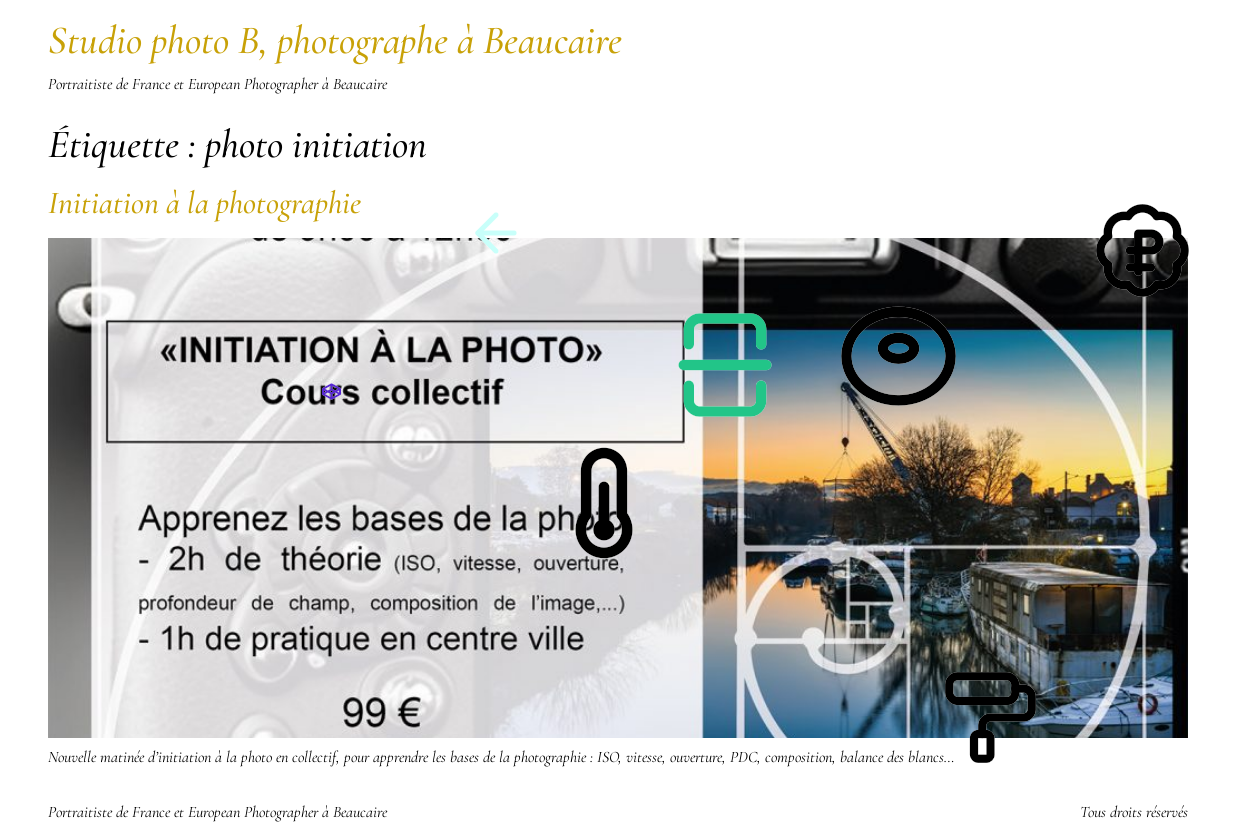 Image resolution: width=1236 pixels, height=840 pixels. Describe the element at coordinates (496, 233) in the screenshot. I see `go back to the previous screen` at that location.